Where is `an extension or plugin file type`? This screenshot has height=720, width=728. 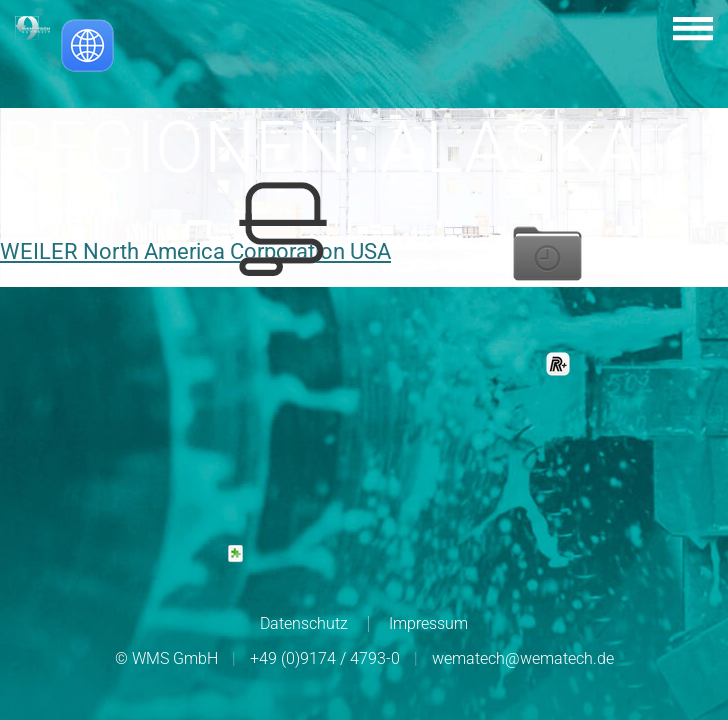
an extension or plugin file type is located at coordinates (235, 553).